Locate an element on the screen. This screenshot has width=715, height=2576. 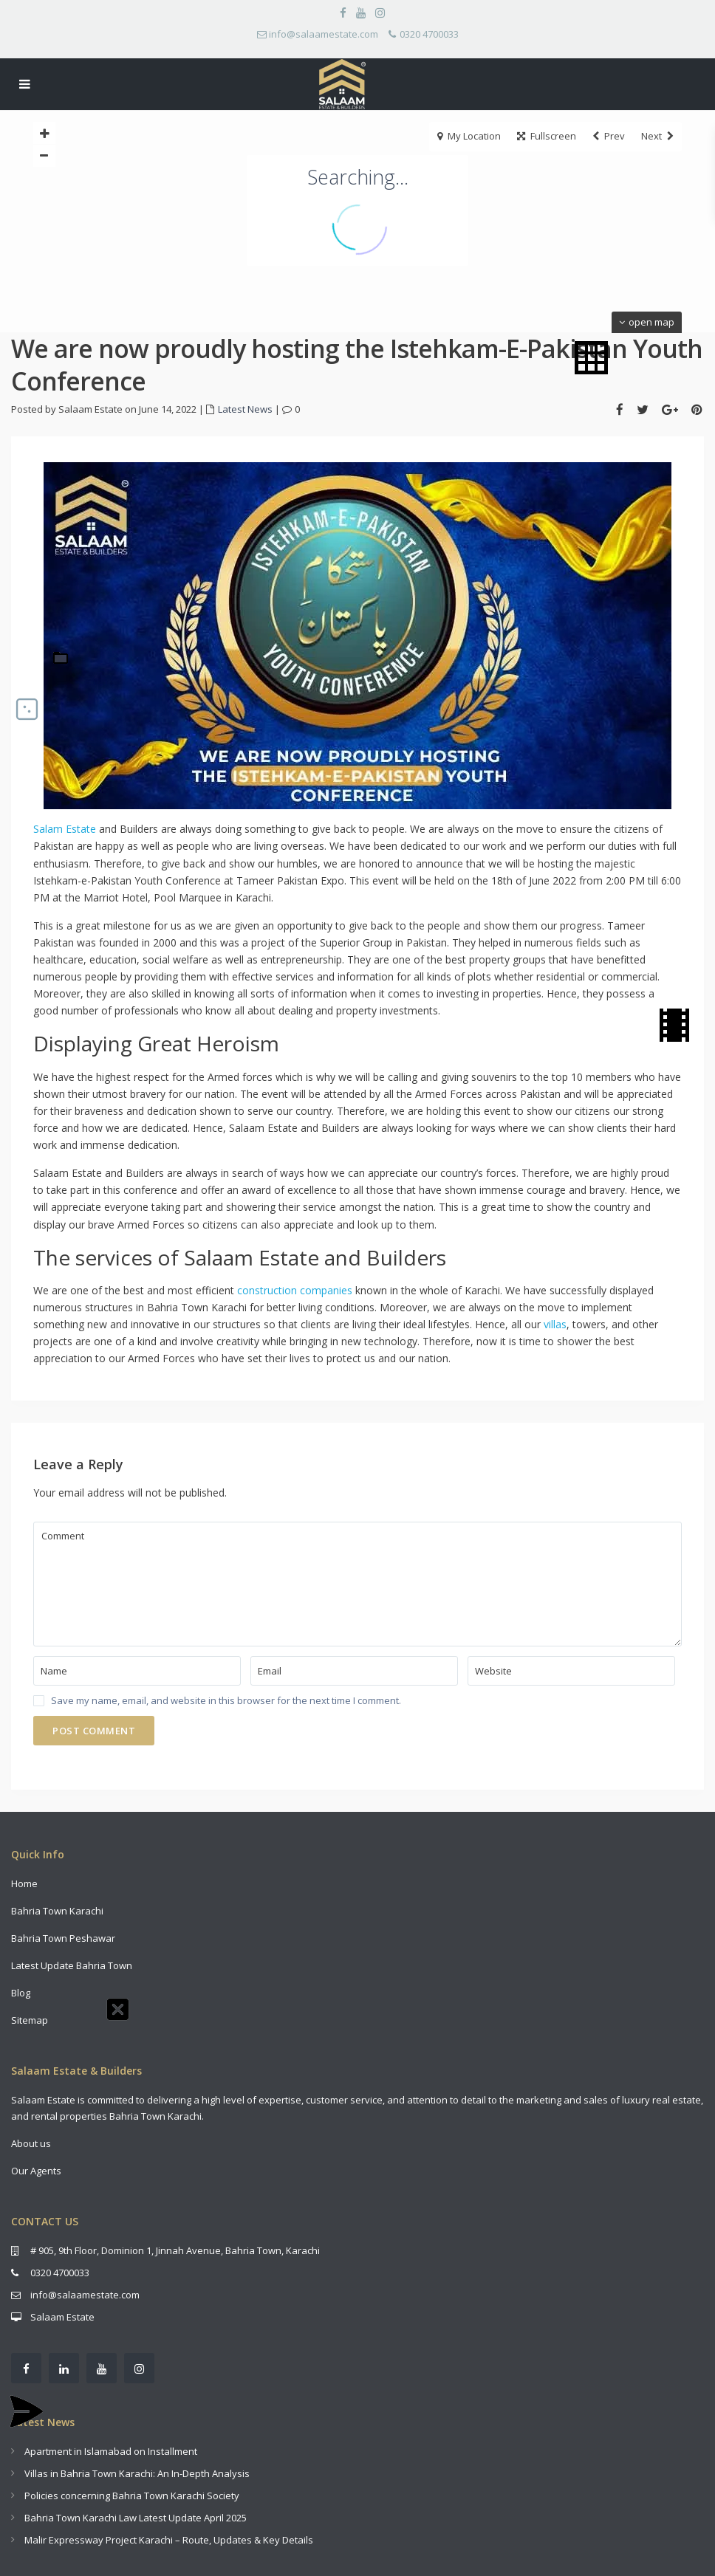
open folder to view contents is located at coordinates (61, 658).